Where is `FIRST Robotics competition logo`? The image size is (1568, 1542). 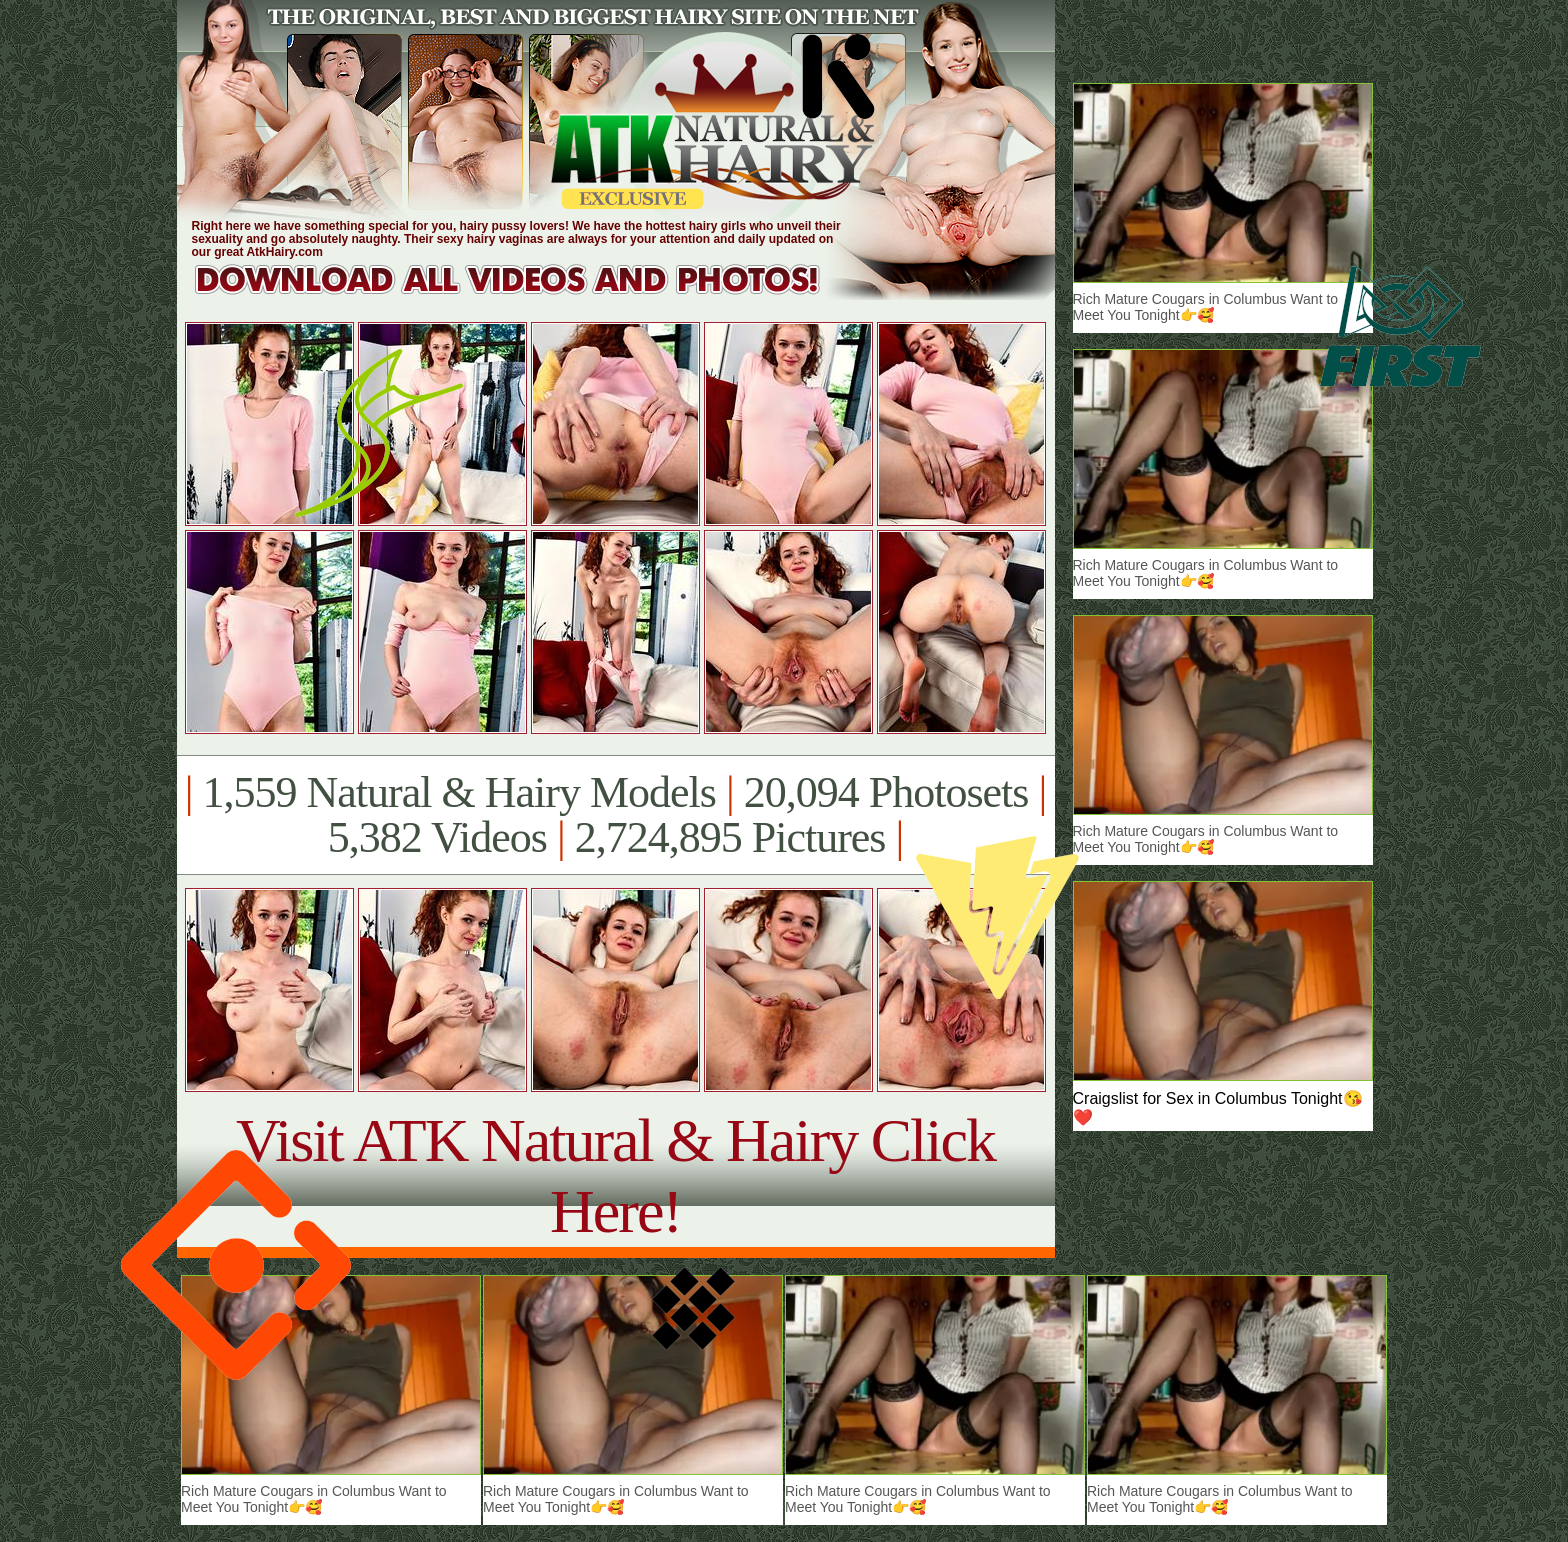 FIRST Robotics competition logo is located at coordinates (1400, 326).